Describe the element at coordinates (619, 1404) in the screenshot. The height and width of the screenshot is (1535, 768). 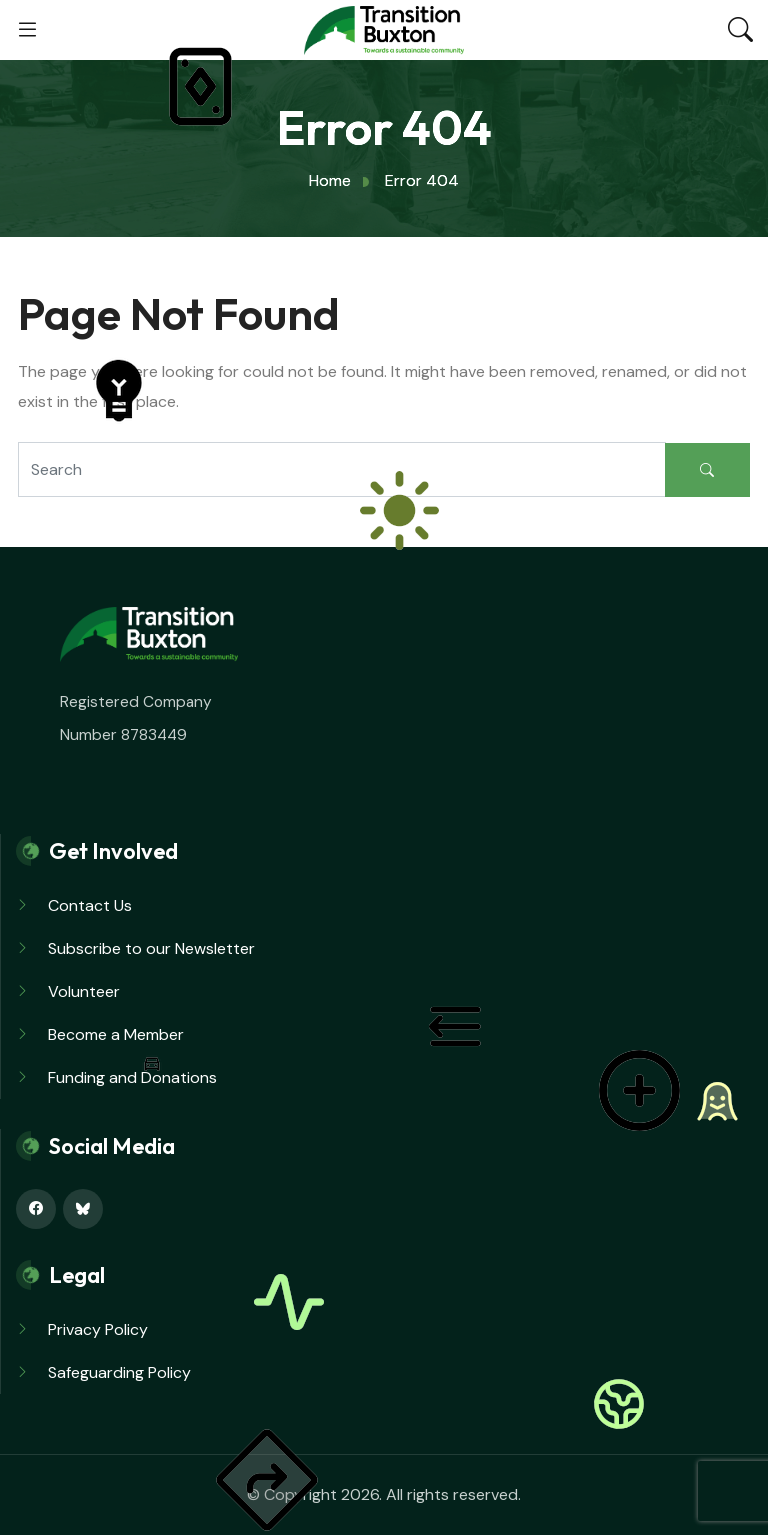
I see `switch to global or worldwide view` at that location.